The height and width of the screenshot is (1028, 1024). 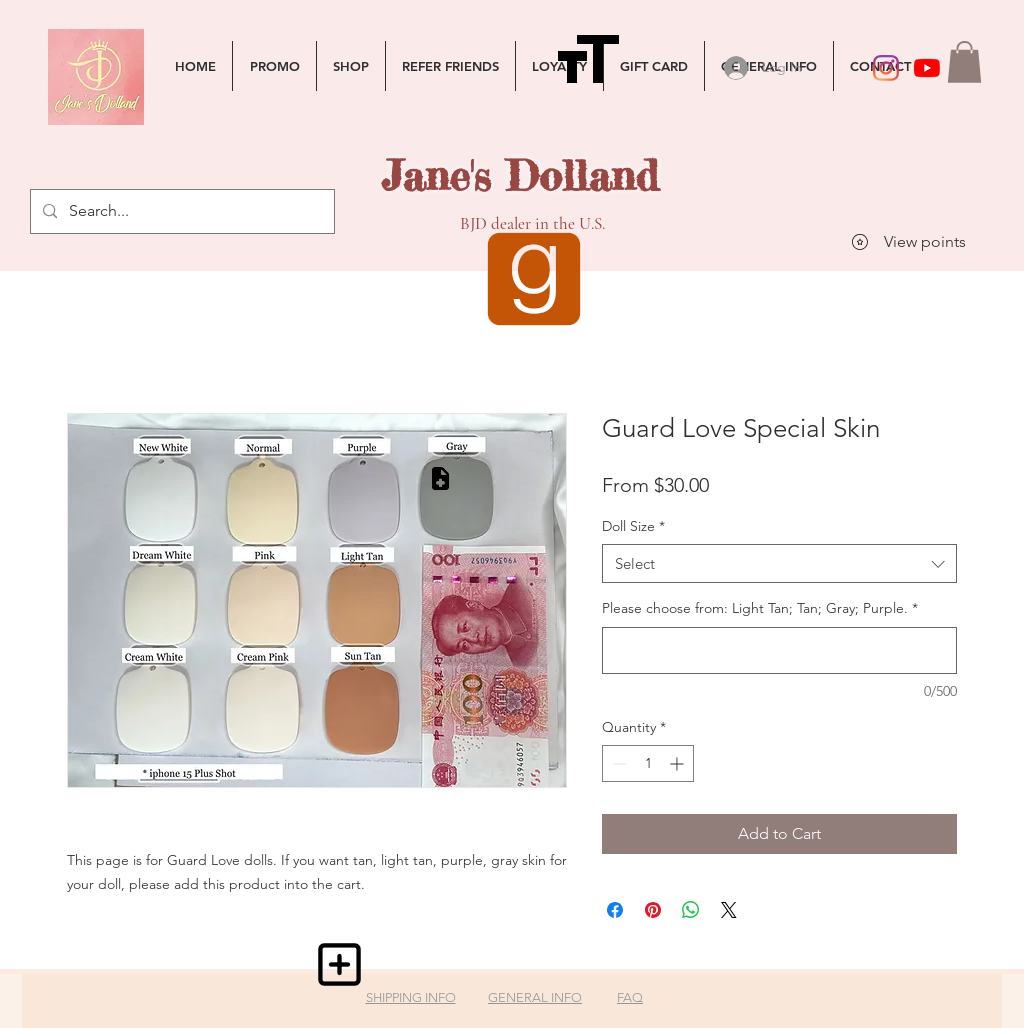 I want to click on access medical records or health documents, so click(x=440, y=478).